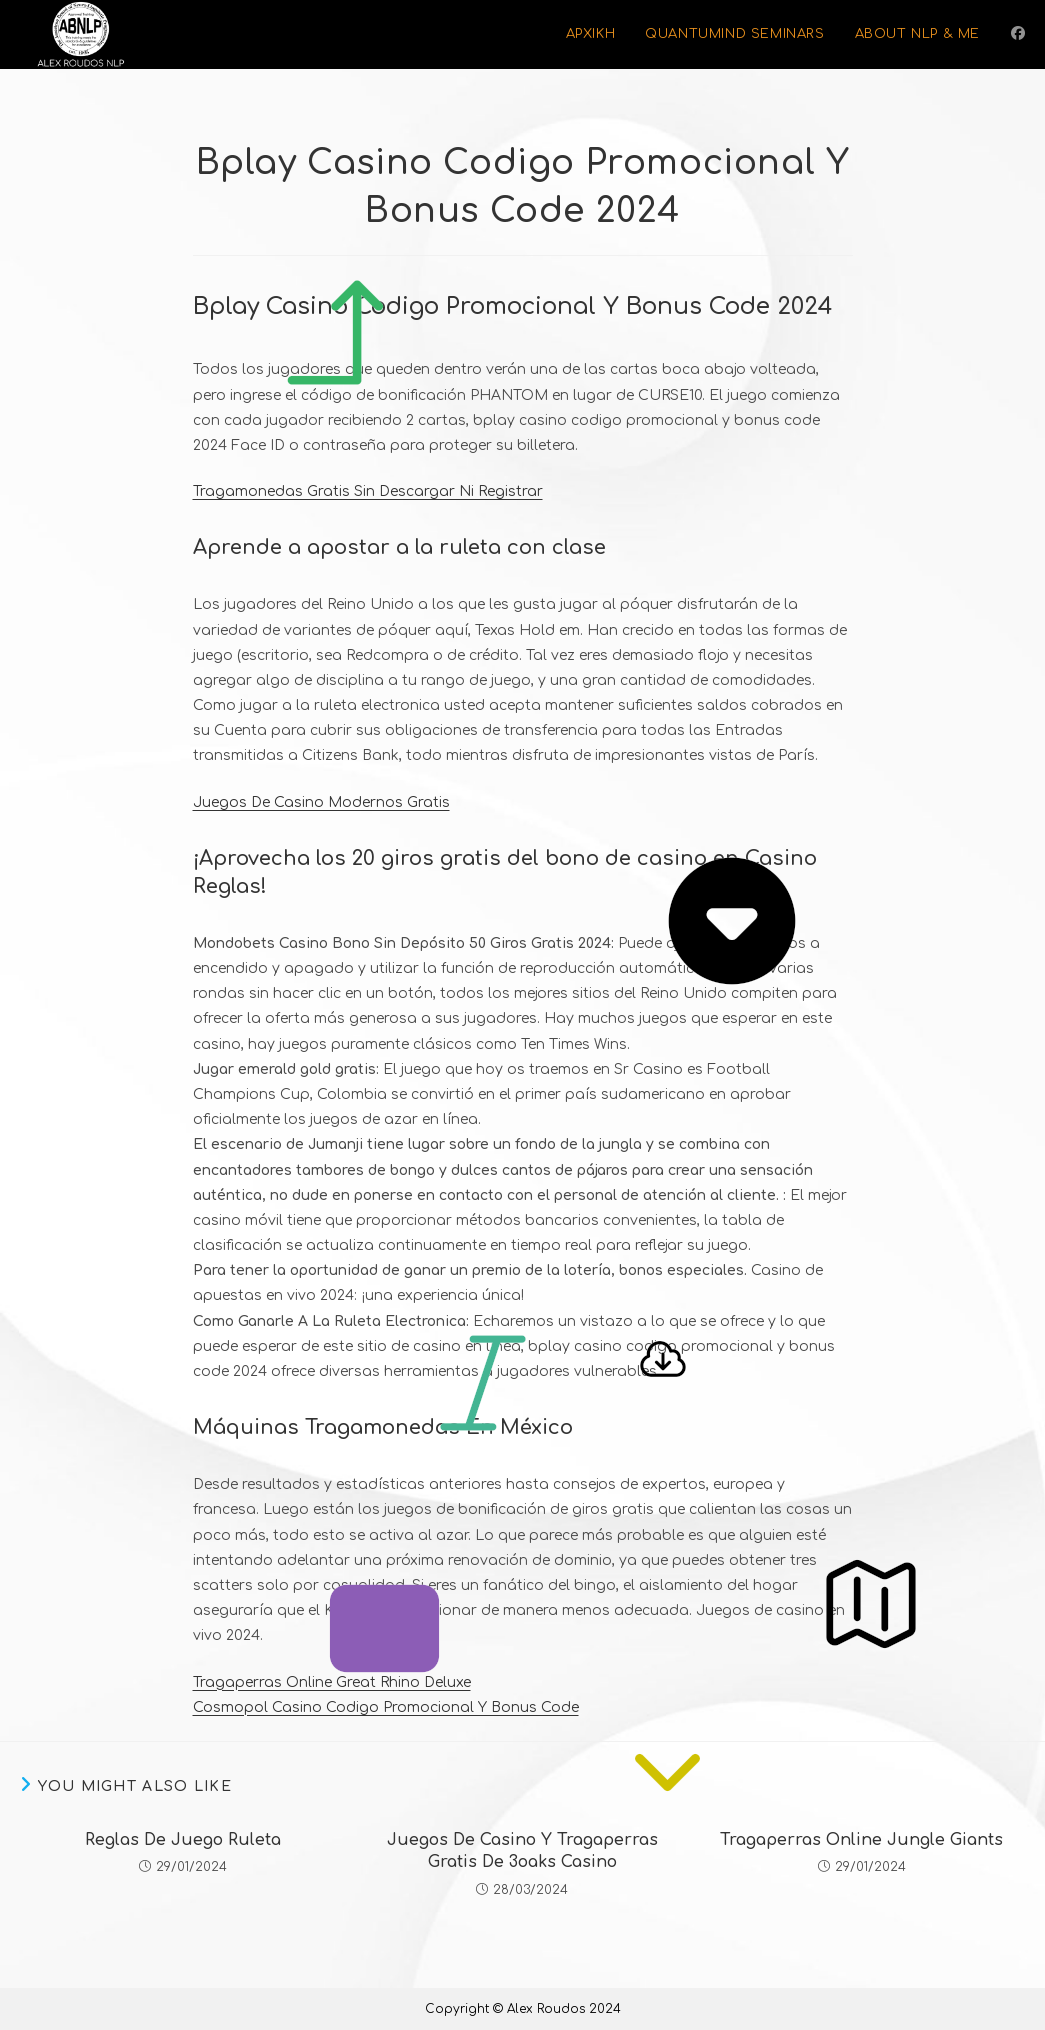 The width and height of the screenshot is (1045, 2030). I want to click on turn right then continue upward, so click(335, 332).